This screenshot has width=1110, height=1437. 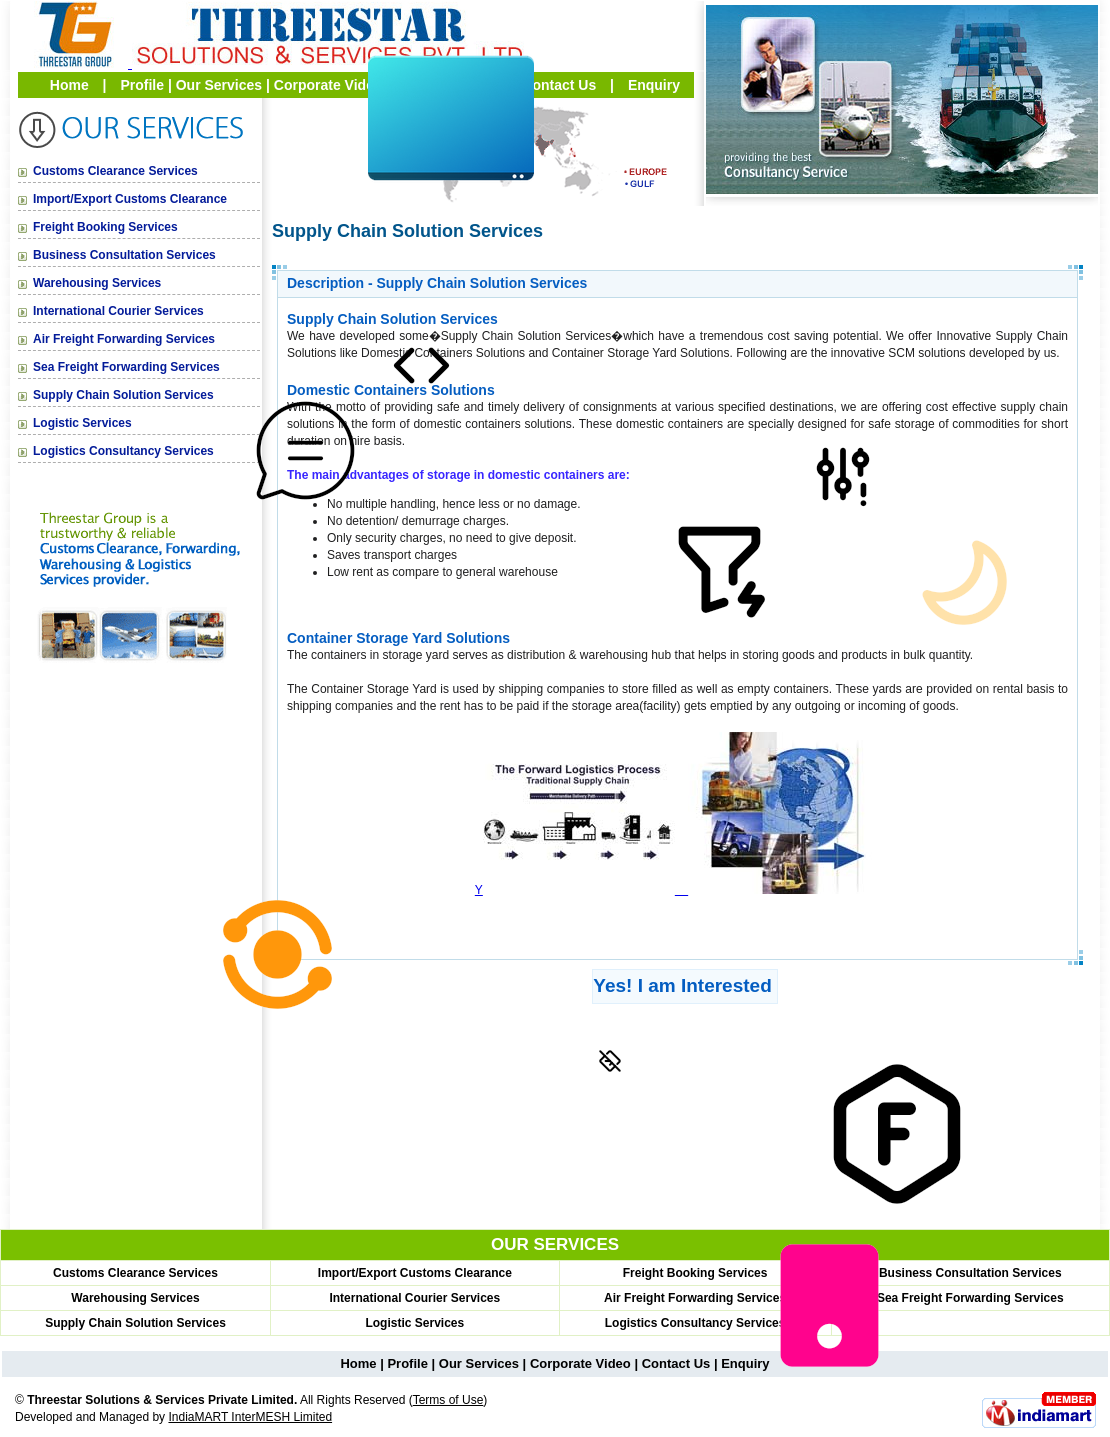 I want to click on view source code, so click(x=421, y=365).